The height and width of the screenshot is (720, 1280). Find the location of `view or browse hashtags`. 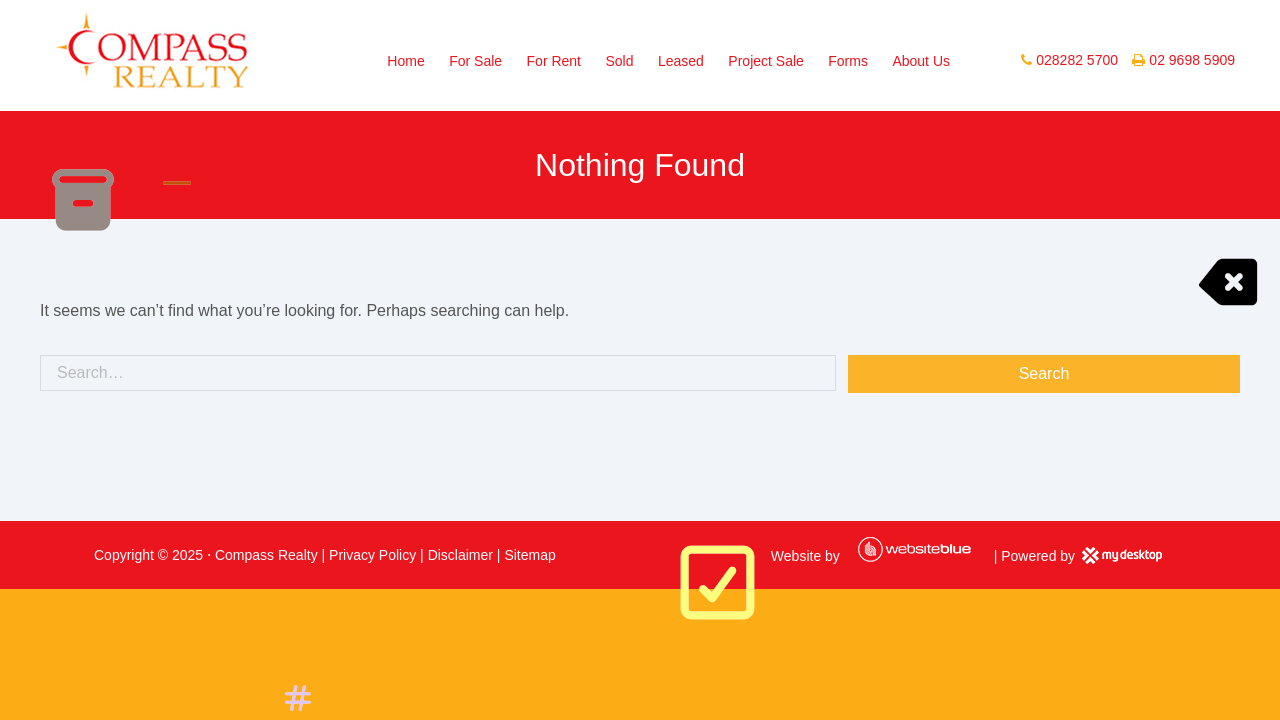

view or browse hashtags is located at coordinates (298, 698).